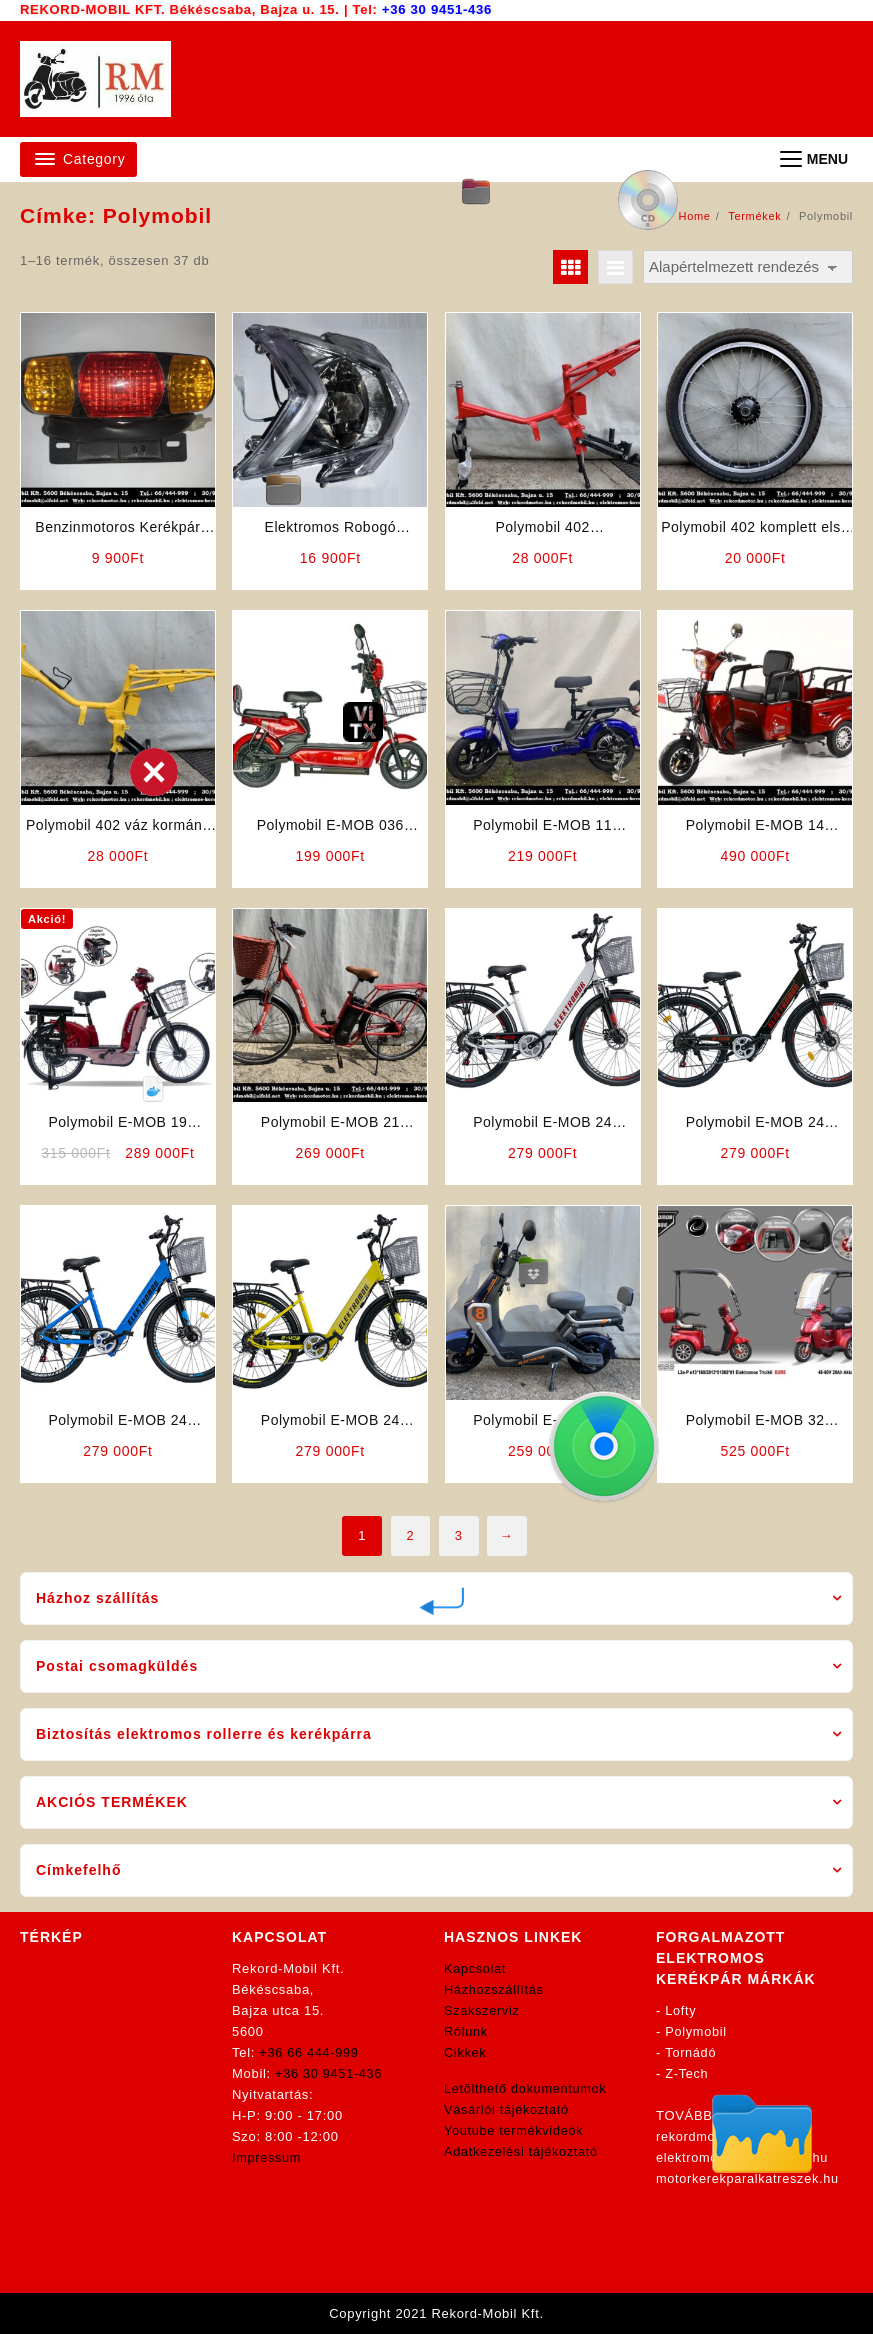 This screenshot has width=873, height=2334. I want to click on open folder to view contents, so click(761, 2136).